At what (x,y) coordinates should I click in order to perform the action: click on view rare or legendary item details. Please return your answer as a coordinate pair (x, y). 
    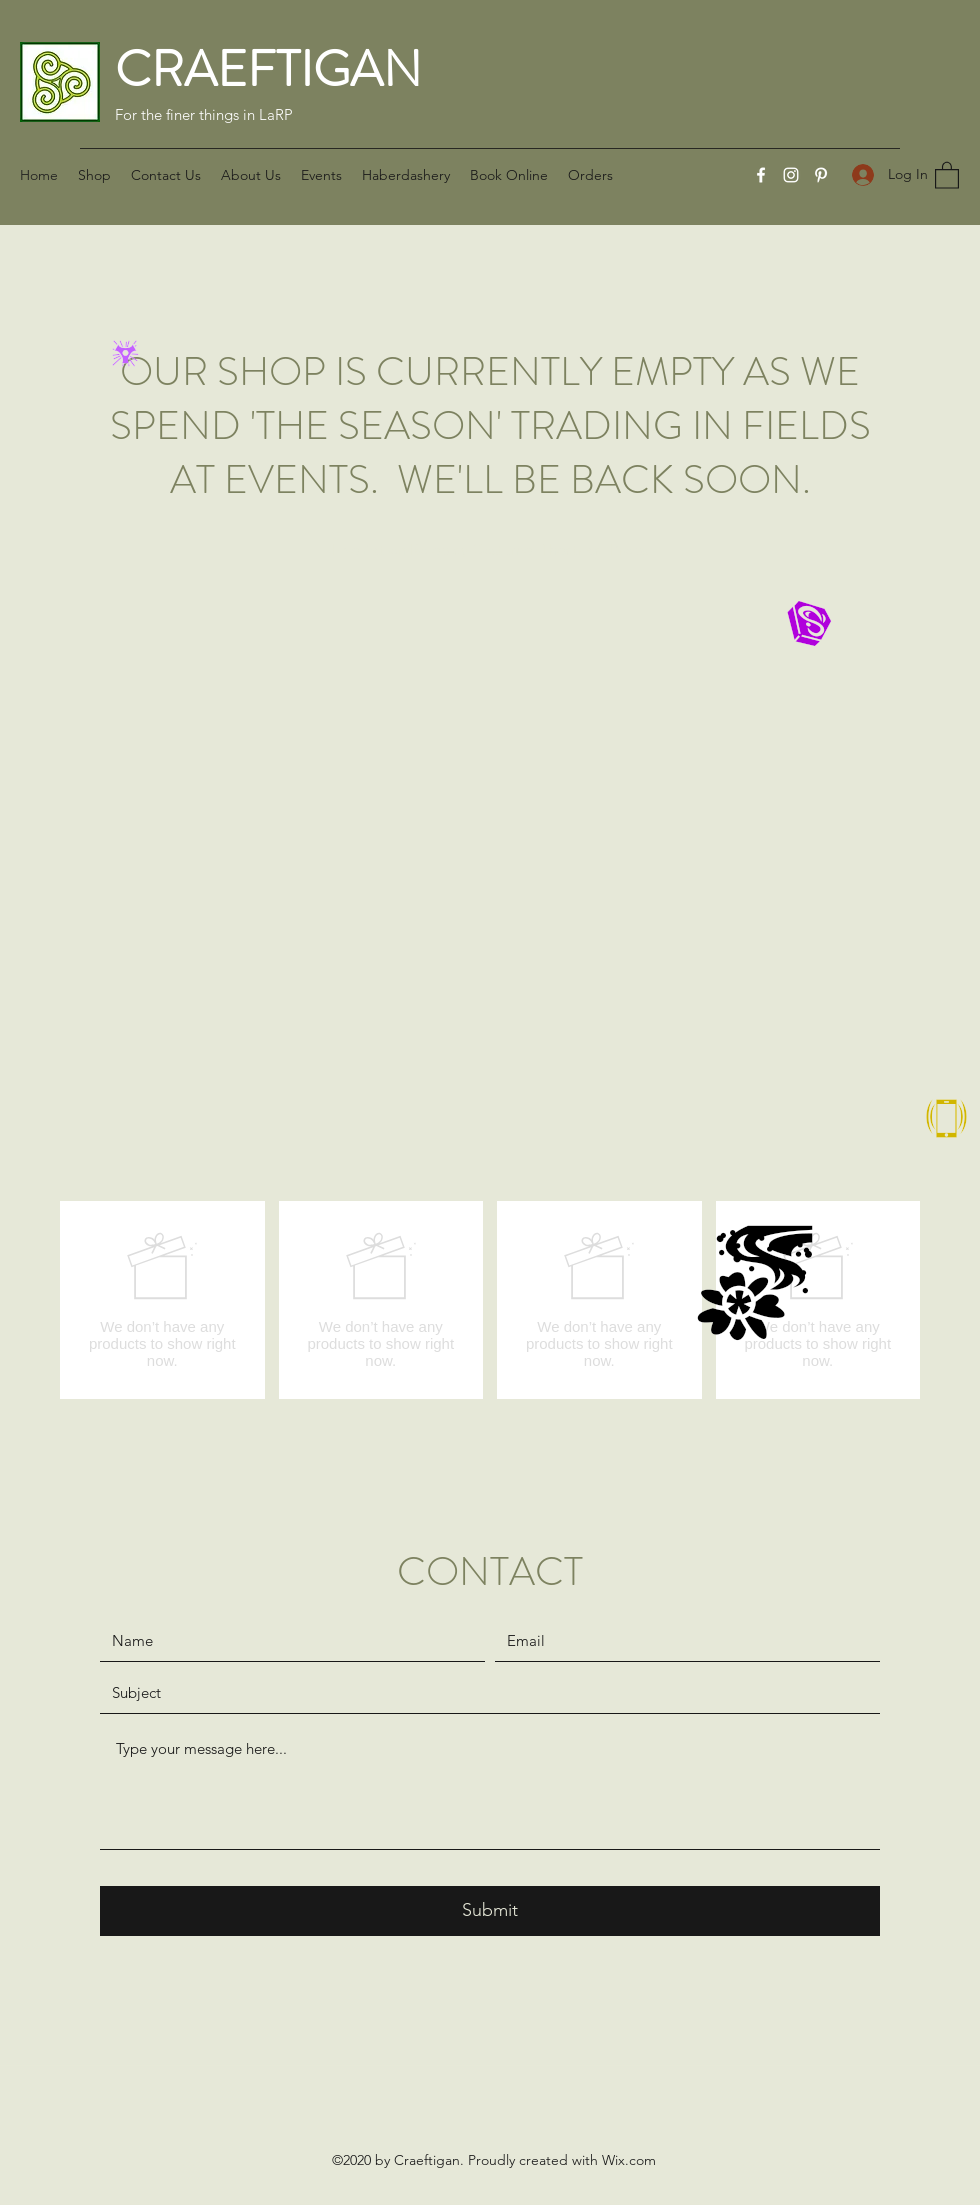
    Looking at the image, I should click on (125, 353).